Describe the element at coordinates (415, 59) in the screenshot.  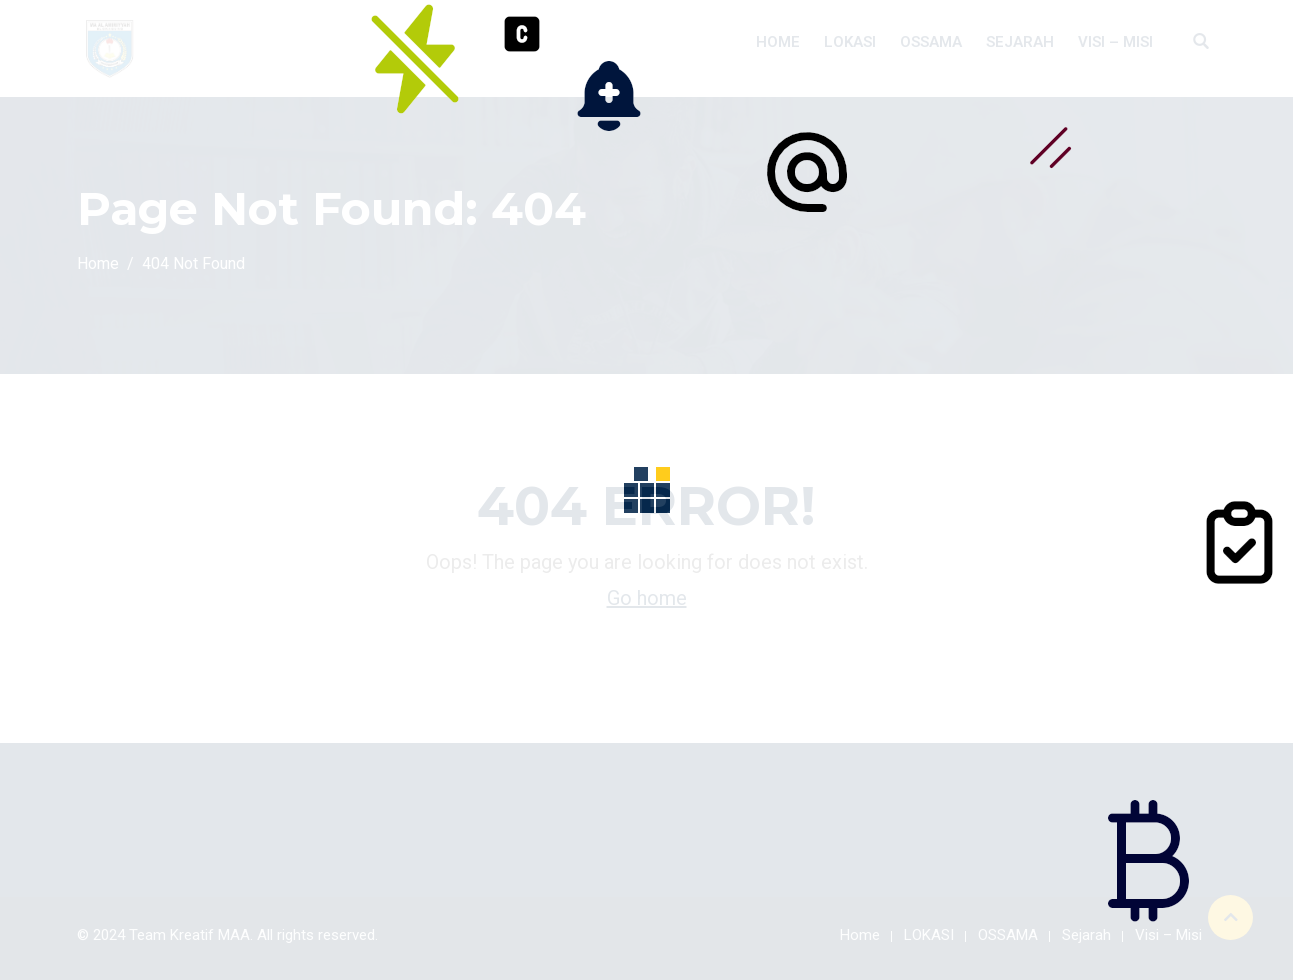
I see `disable camera flash` at that location.